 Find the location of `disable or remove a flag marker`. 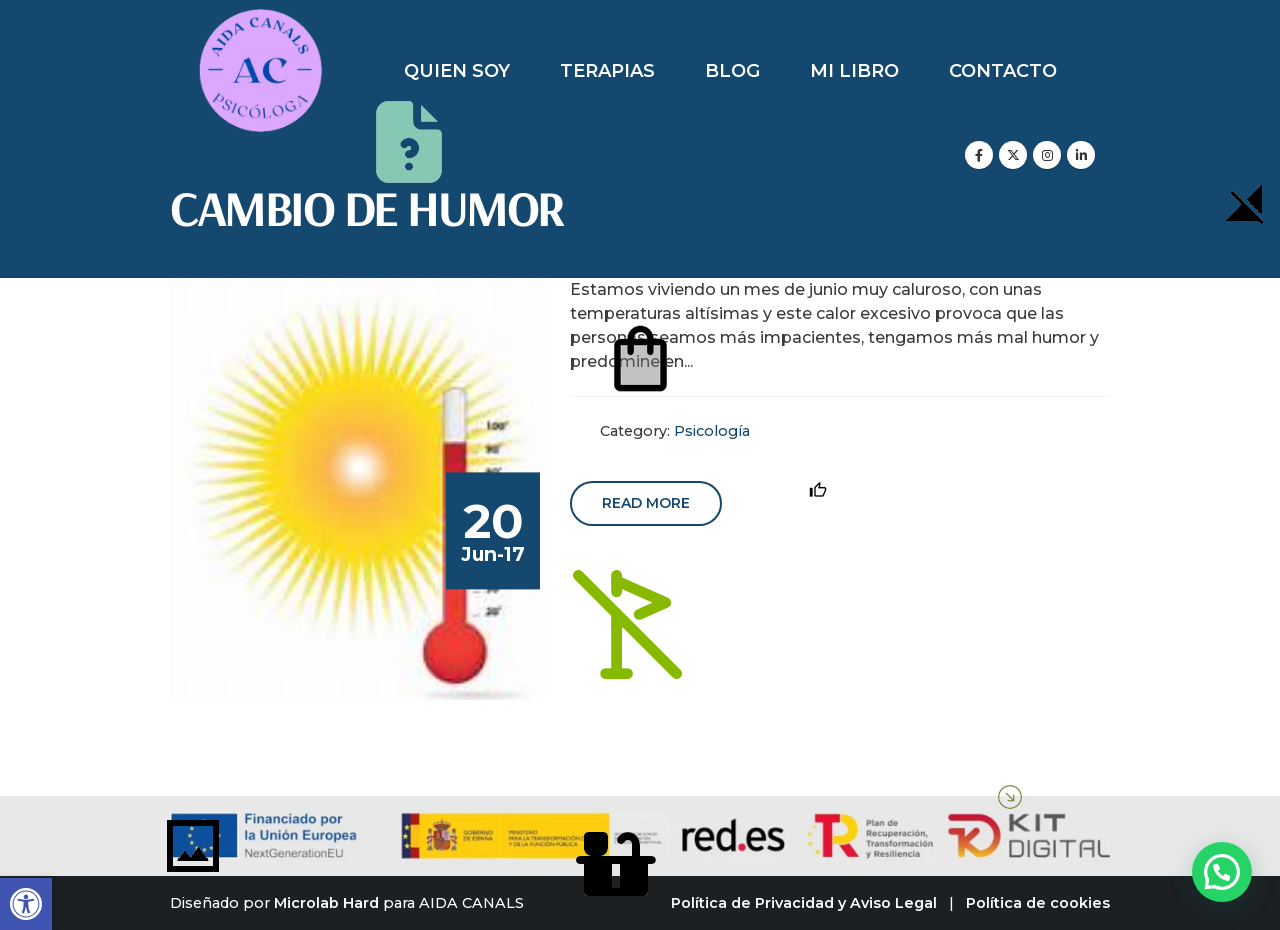

disable or remove a flag marker is located at coordinates (627, 624).